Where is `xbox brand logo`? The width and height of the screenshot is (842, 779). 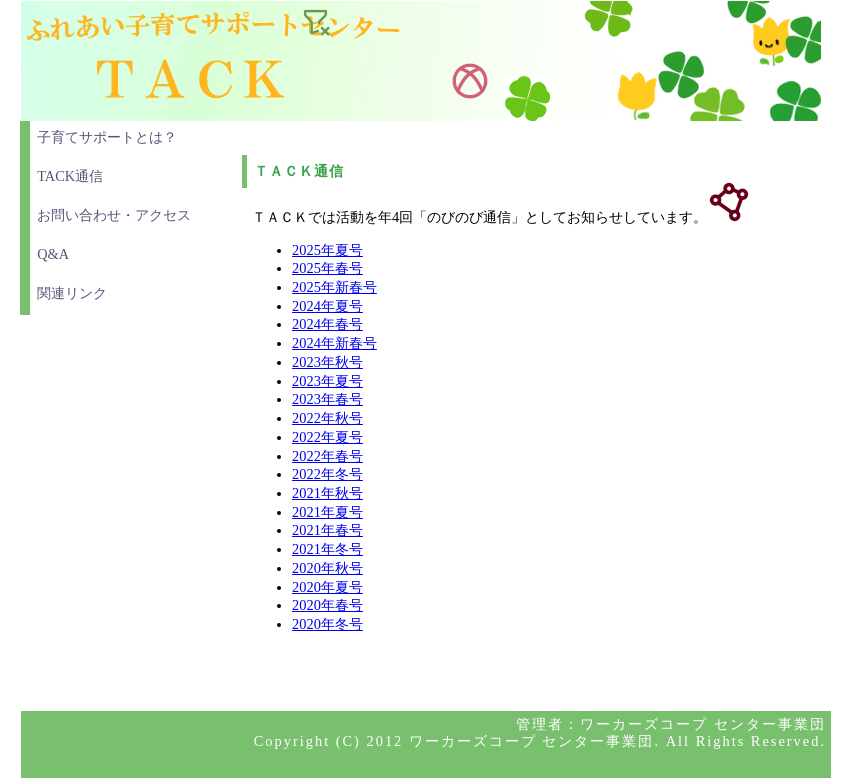 xbox brand logo is located at coordinates (470, 81).